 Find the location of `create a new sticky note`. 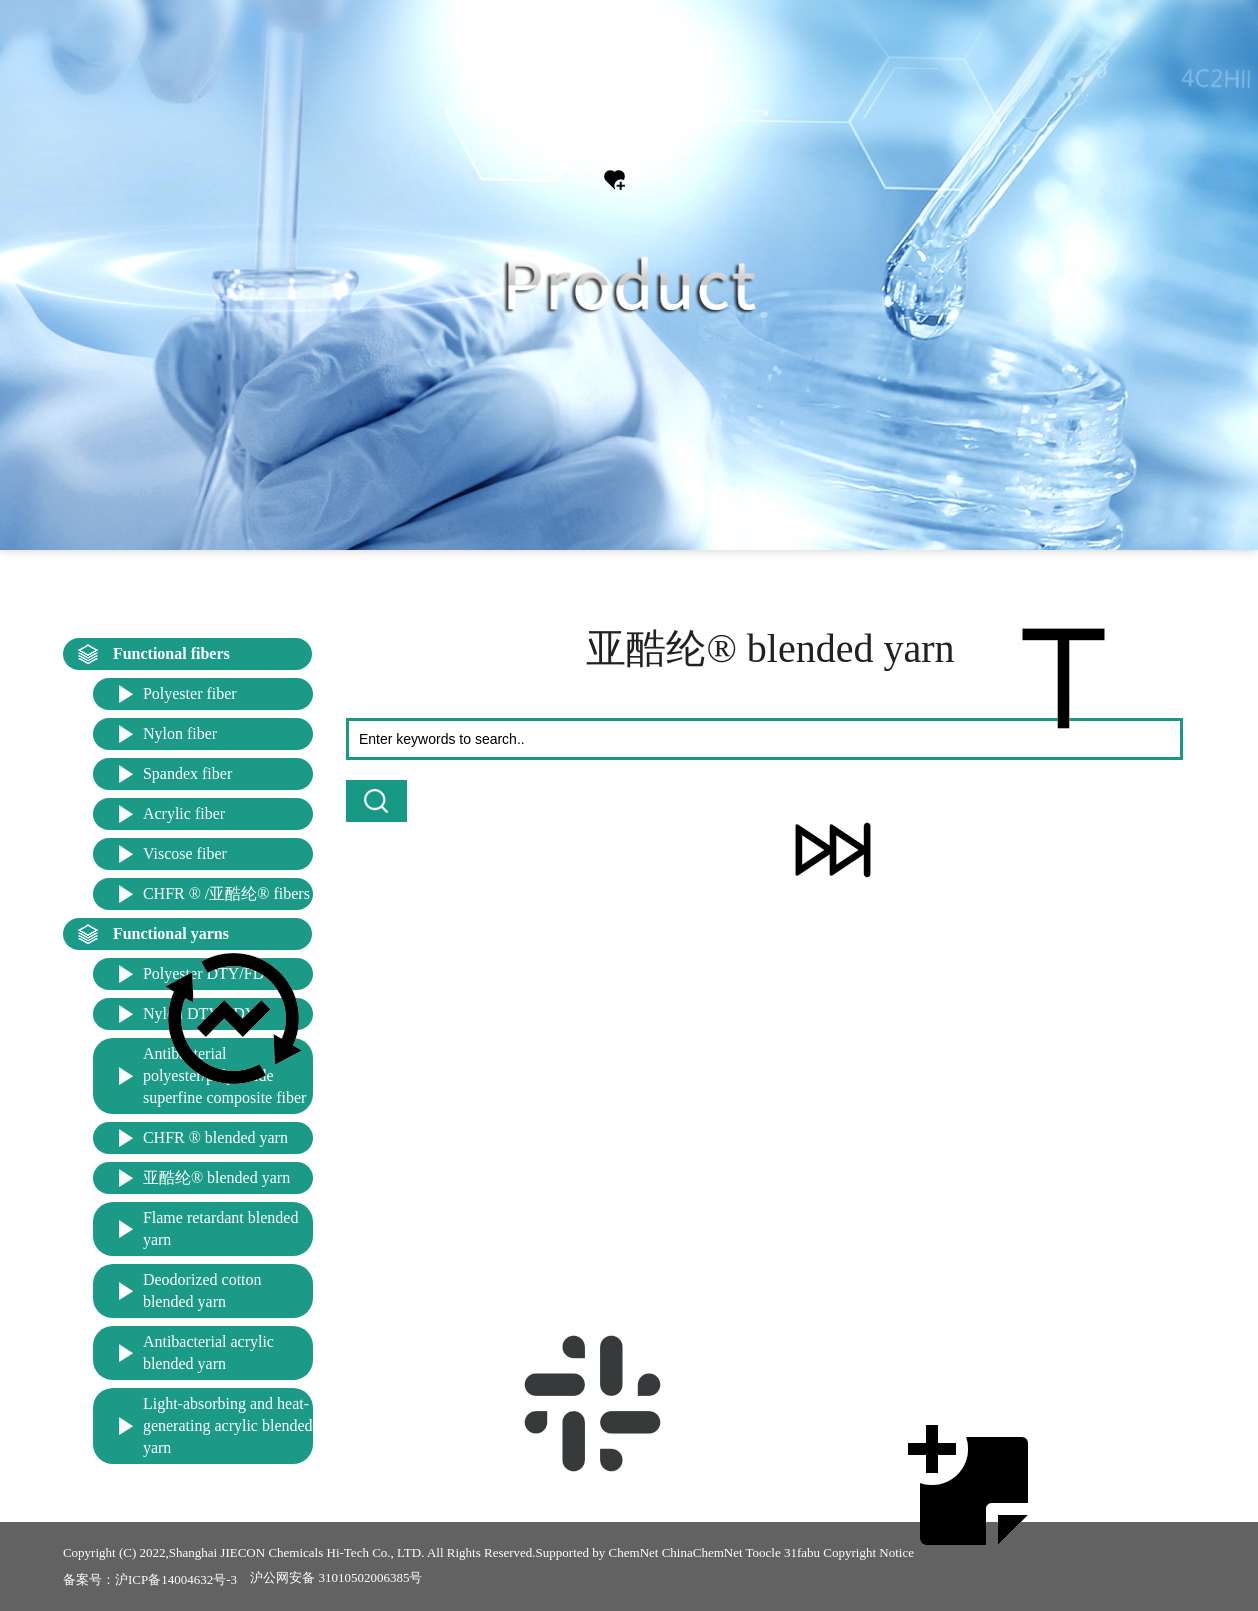

create a new sticky note is located at coordinates (974, 1491).